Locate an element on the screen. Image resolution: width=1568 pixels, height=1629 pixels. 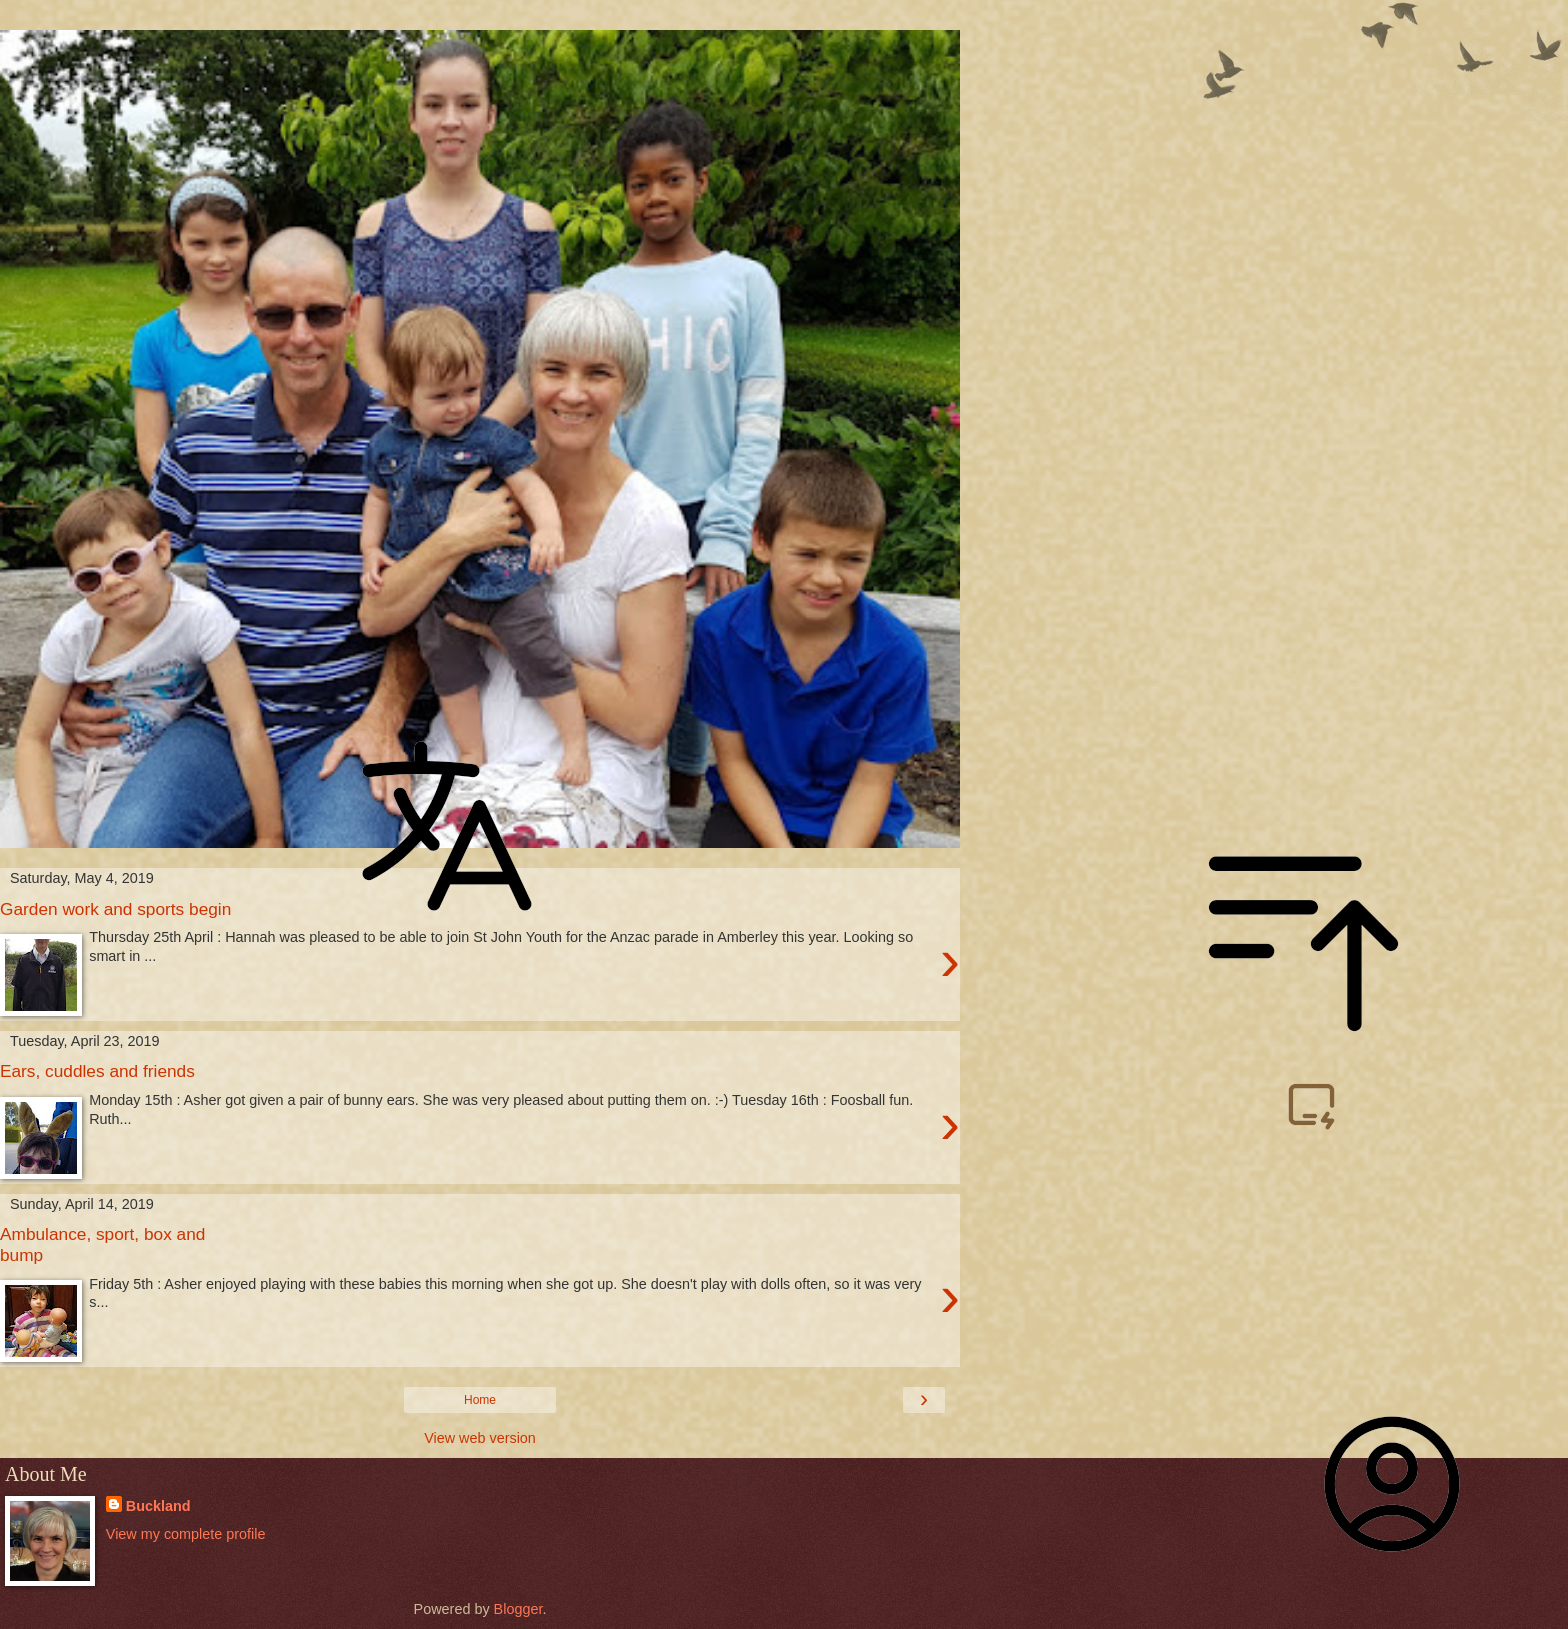
tablet charging in landscape mode is located at coordinates (1311, 1104).